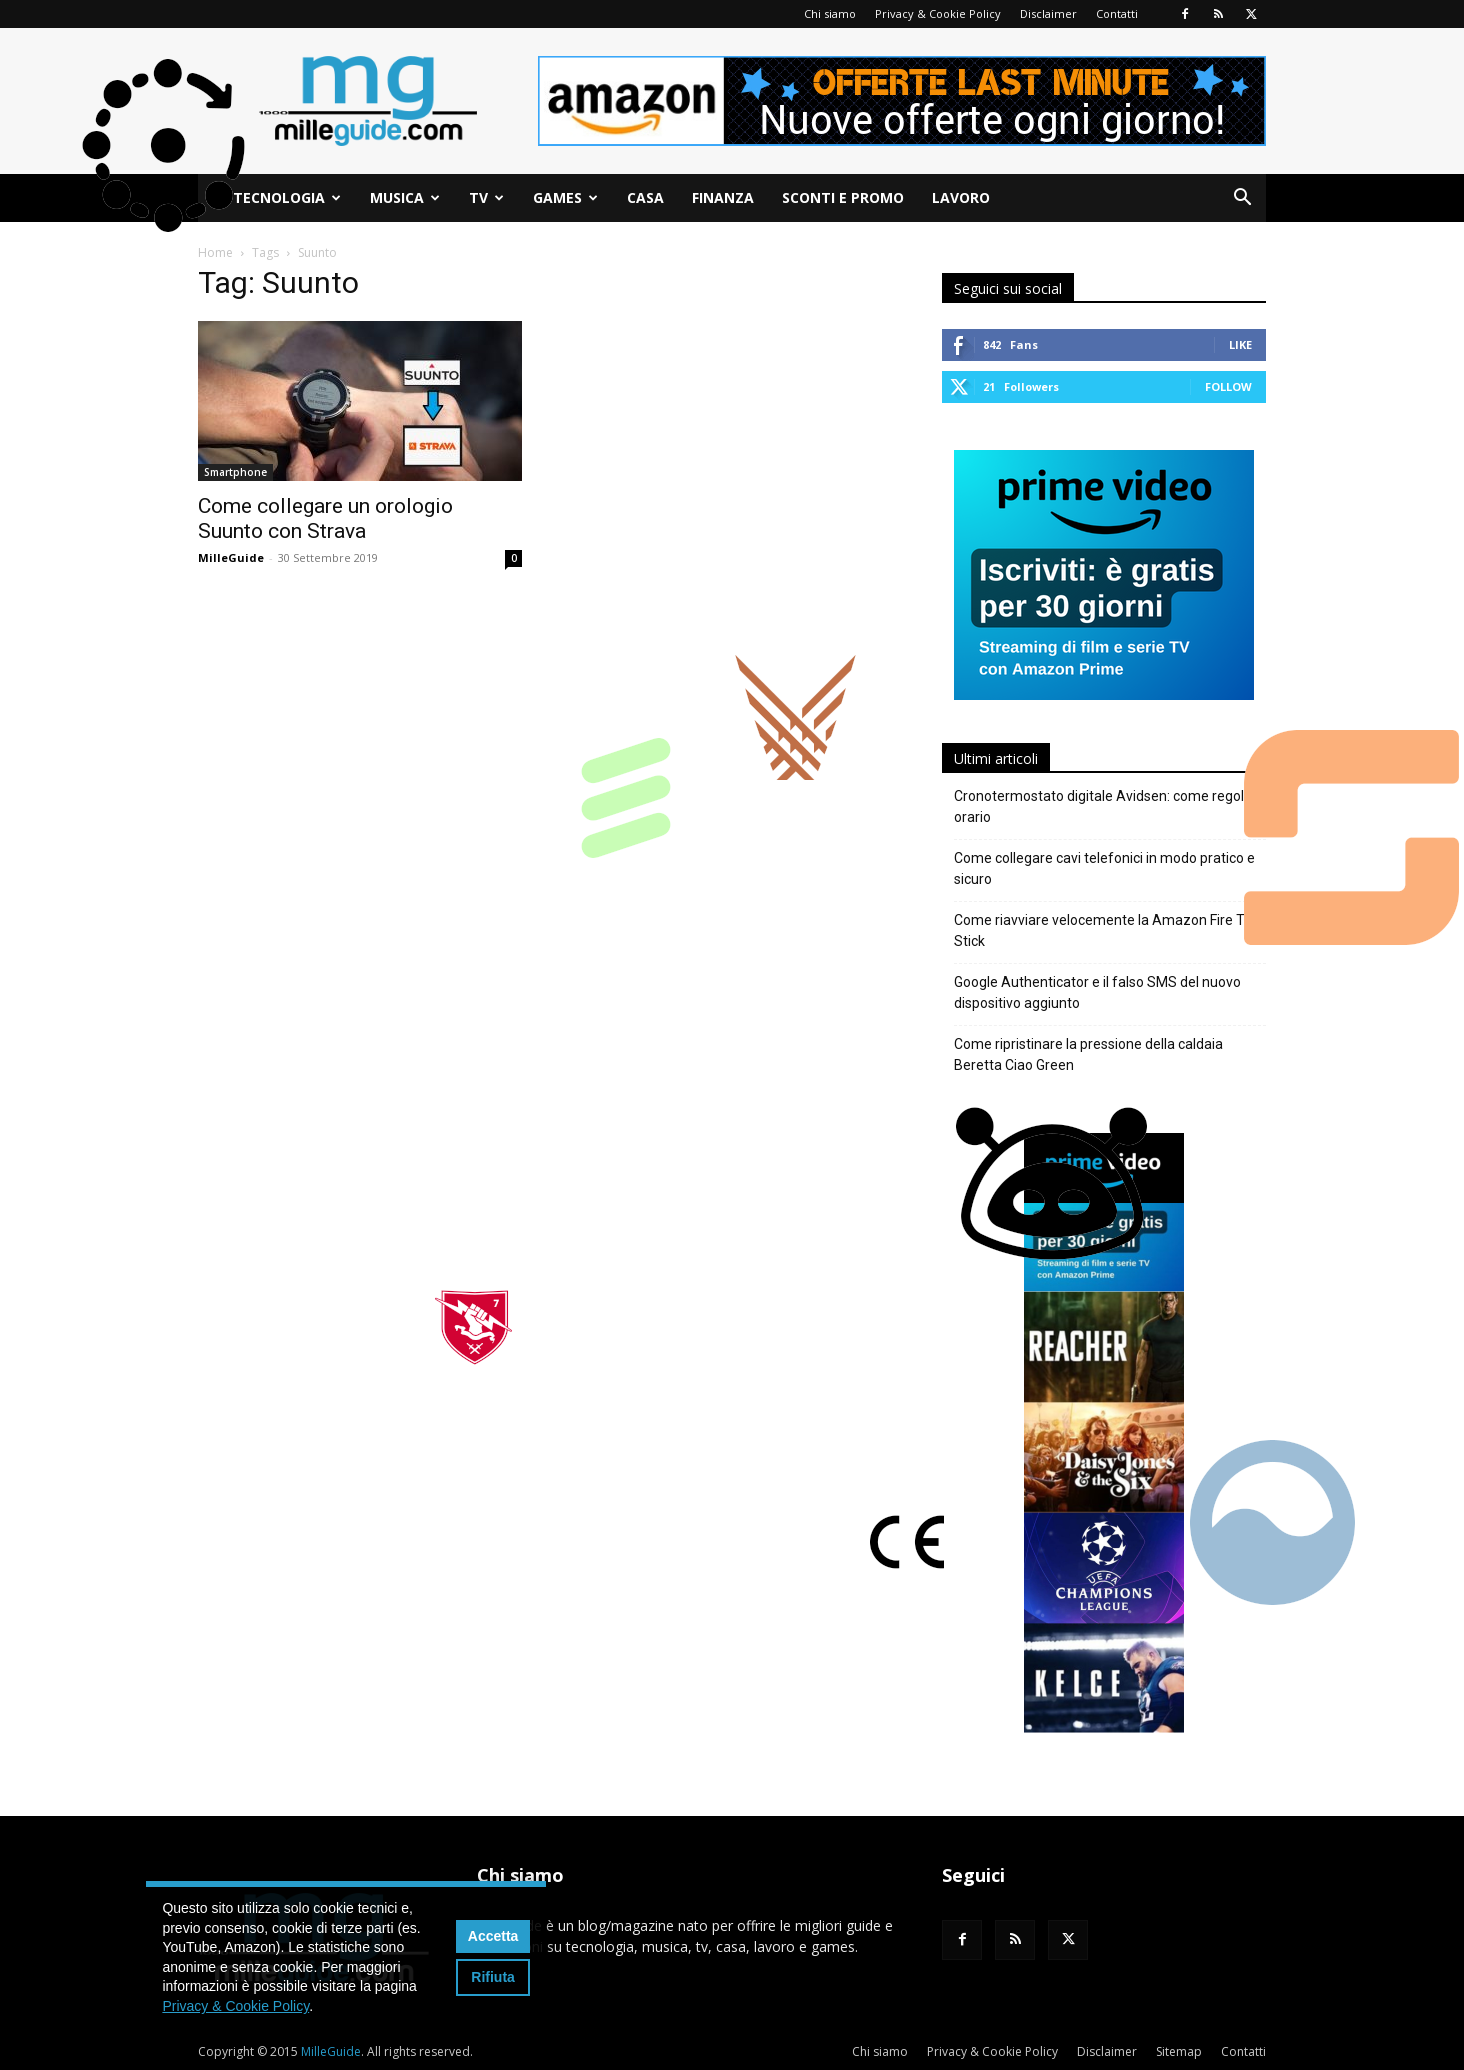 Image resolution: width=1464 pixels, height=2070 pixels. Describe the element at coordinates (907, 1542) in the screenshot. I see `indicates CE certification or European conformity compliance` at that location.